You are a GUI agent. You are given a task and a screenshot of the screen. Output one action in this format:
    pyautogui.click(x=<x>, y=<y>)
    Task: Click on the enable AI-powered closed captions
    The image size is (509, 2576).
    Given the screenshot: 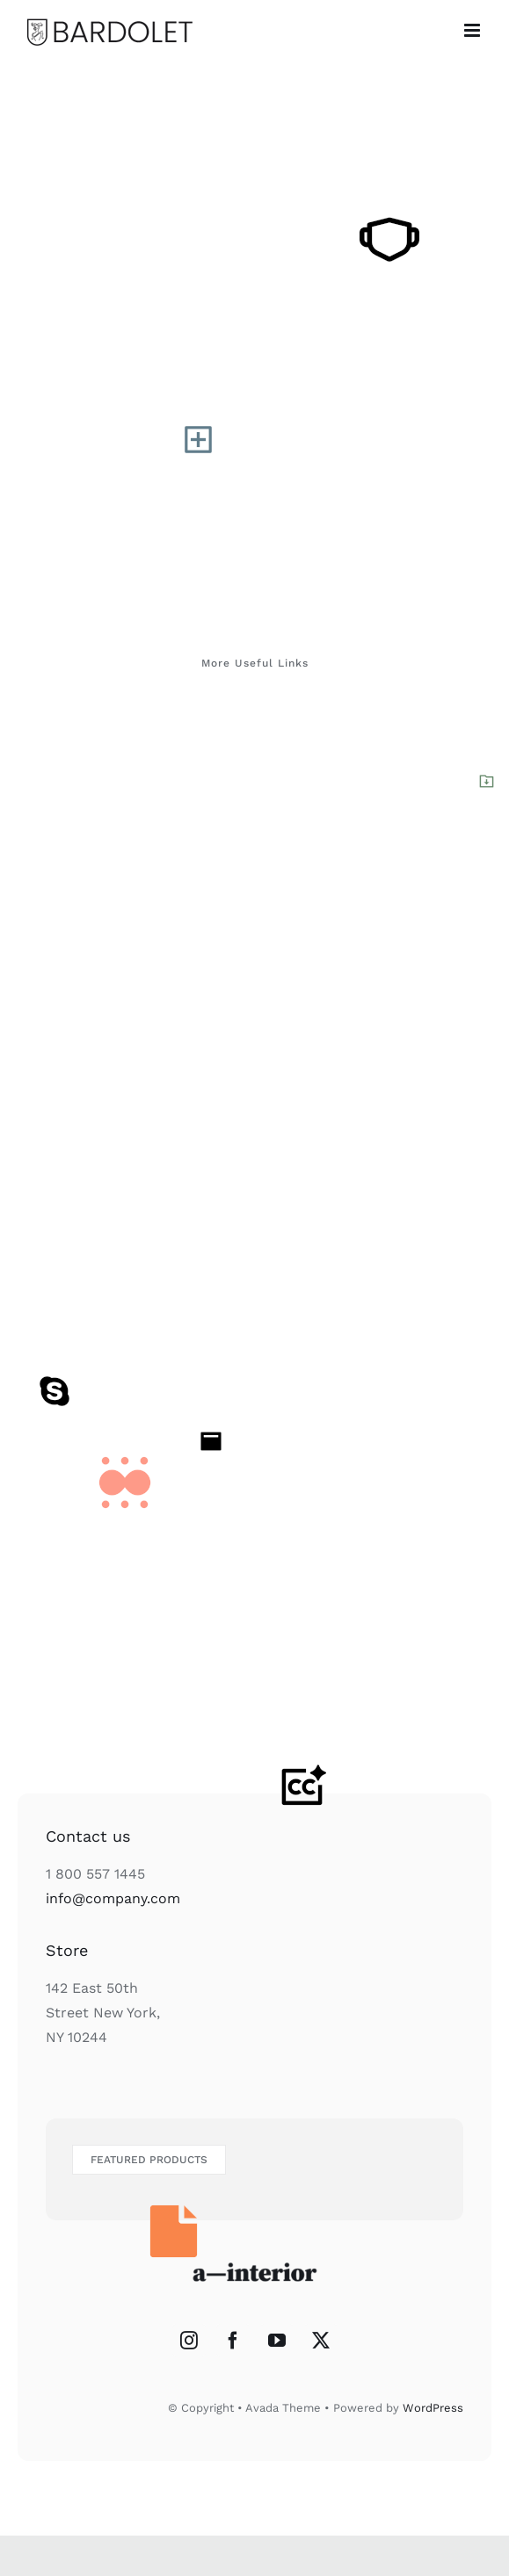 What is the action you would take?
    pyautogui.click(x=302, y=1786)
    